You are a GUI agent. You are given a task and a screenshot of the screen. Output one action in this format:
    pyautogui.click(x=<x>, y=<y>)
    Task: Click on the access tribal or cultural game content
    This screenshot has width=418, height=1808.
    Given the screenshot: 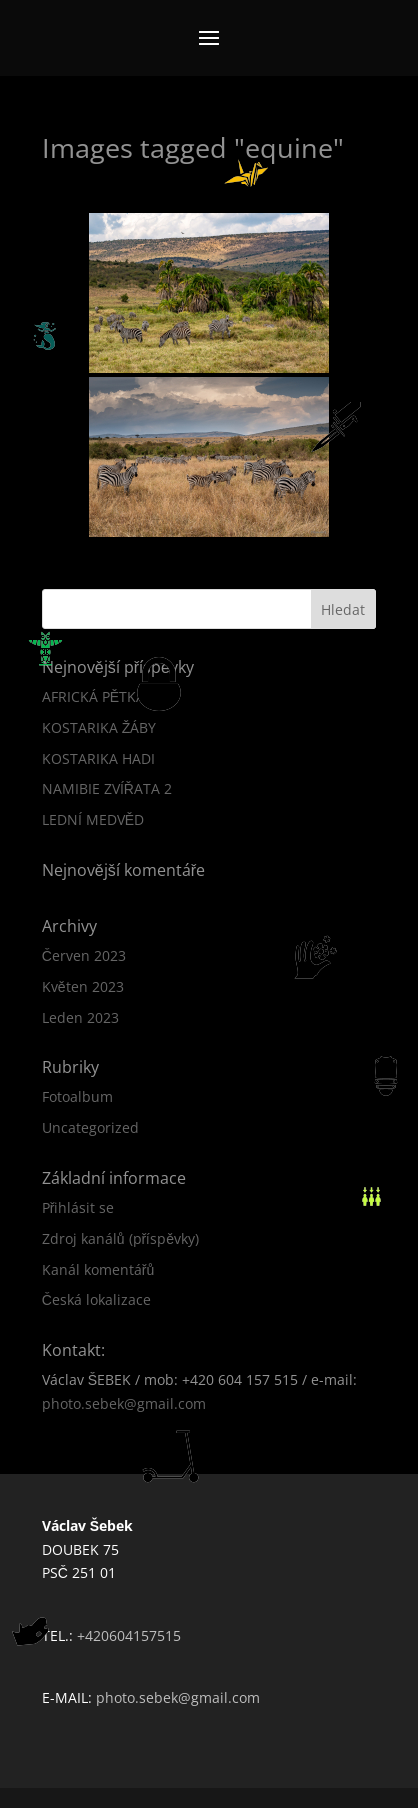 What is the action you would take?
    pyautogui.click(x=45, y=648)
    